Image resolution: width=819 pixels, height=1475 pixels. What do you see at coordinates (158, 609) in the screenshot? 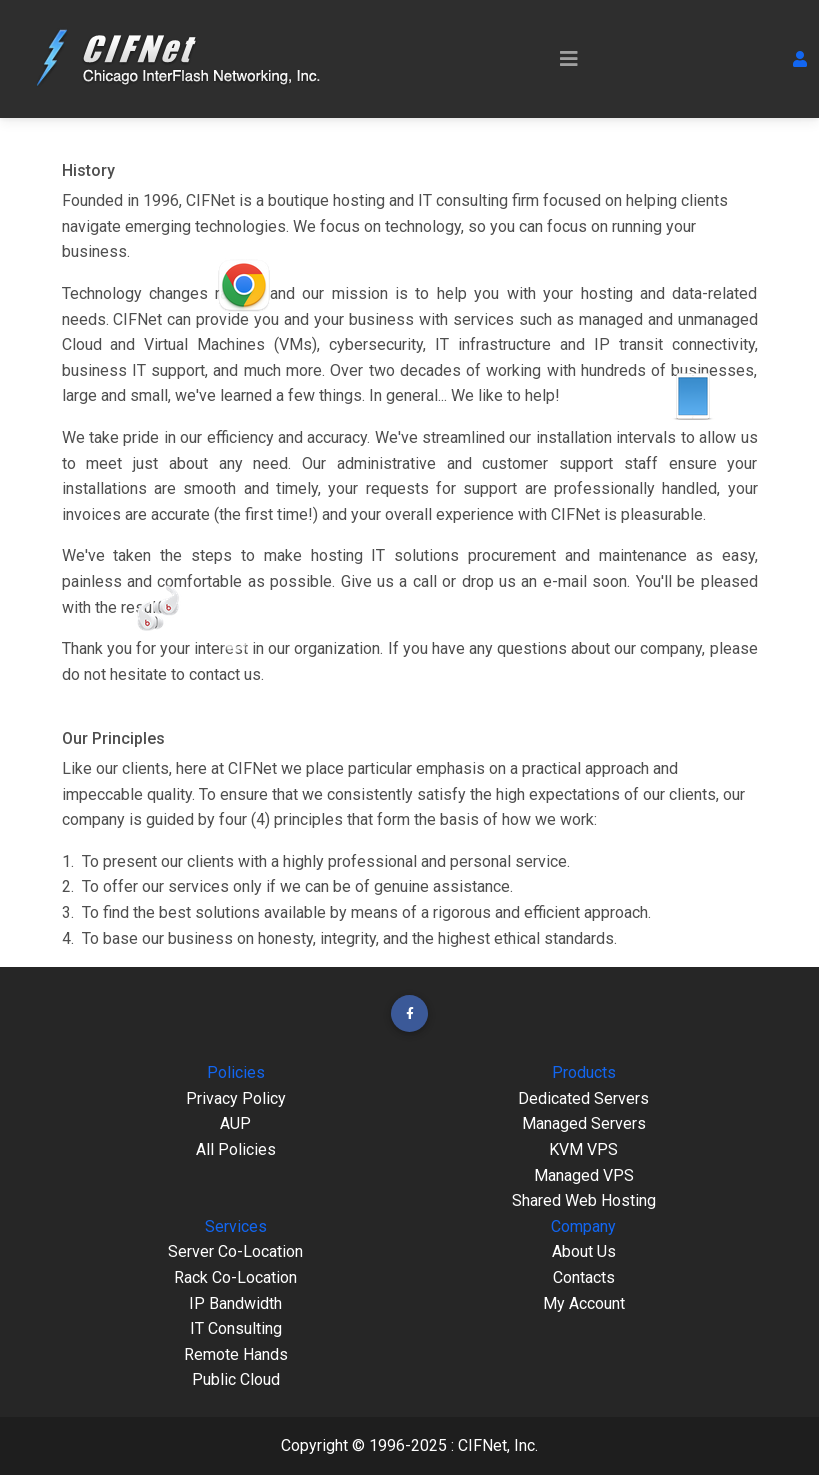
I see `beats fit pro earbuds bluetooth device` at bounding box center [158, 609].